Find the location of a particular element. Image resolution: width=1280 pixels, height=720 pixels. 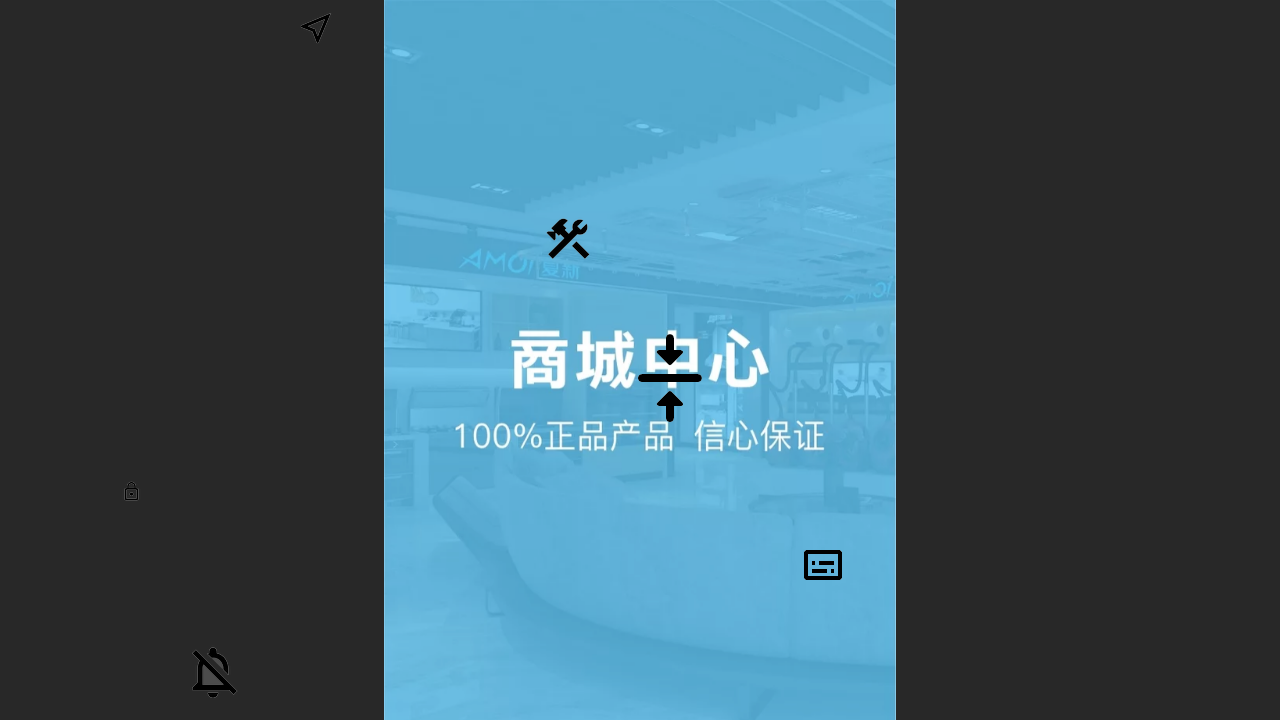

center content vertically is located at coordinates (670, 378).